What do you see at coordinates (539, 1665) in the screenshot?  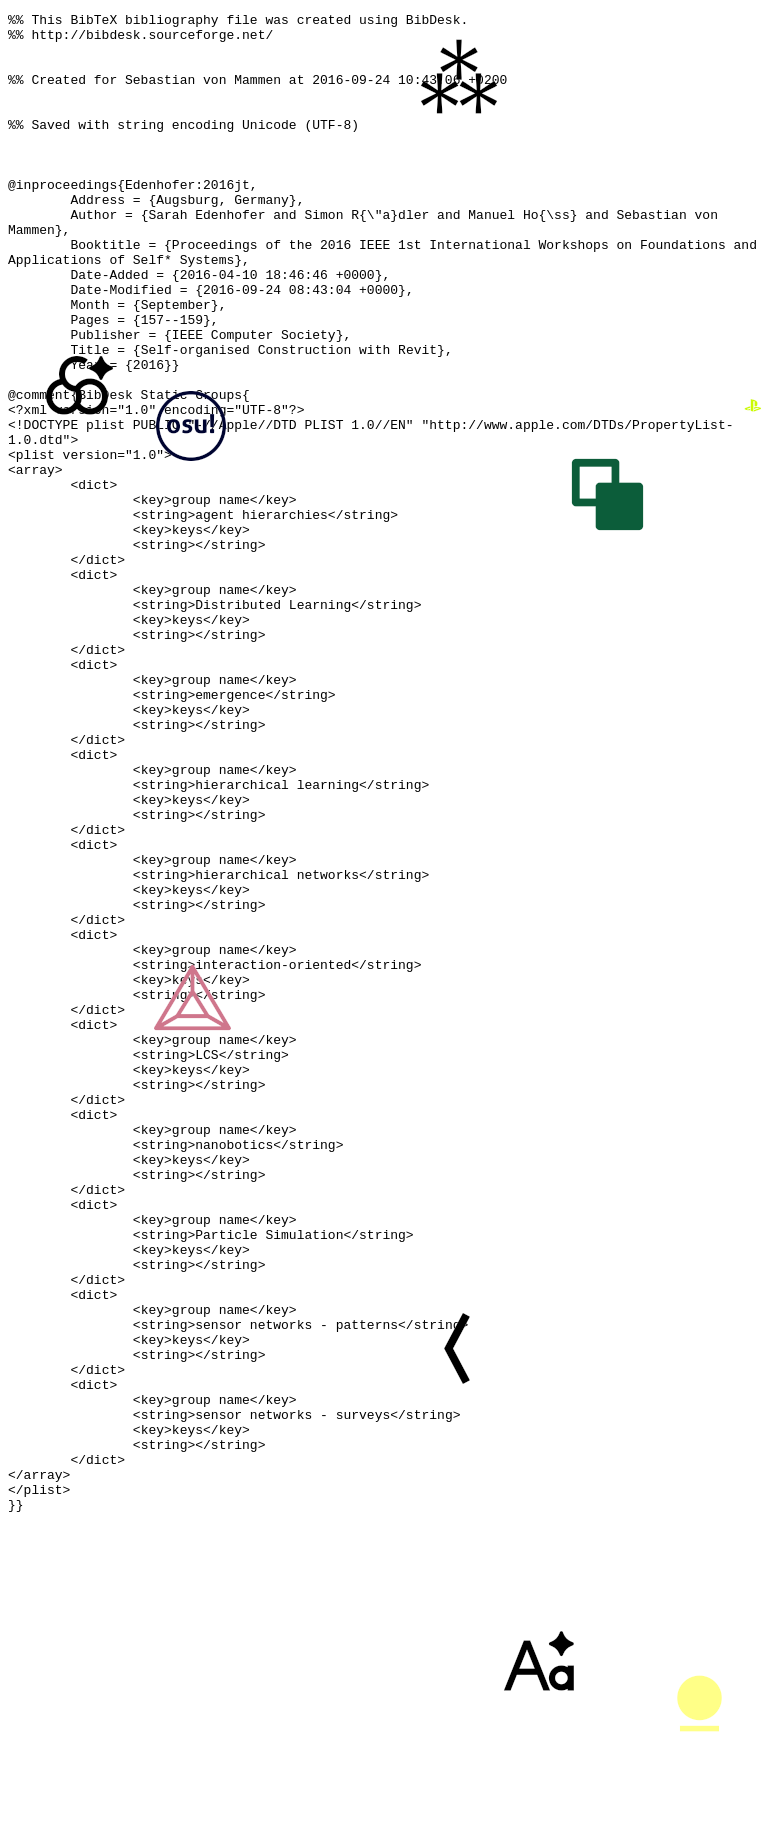 I see `adjust text size with AI assistance` at bounding box center [539, 1665].